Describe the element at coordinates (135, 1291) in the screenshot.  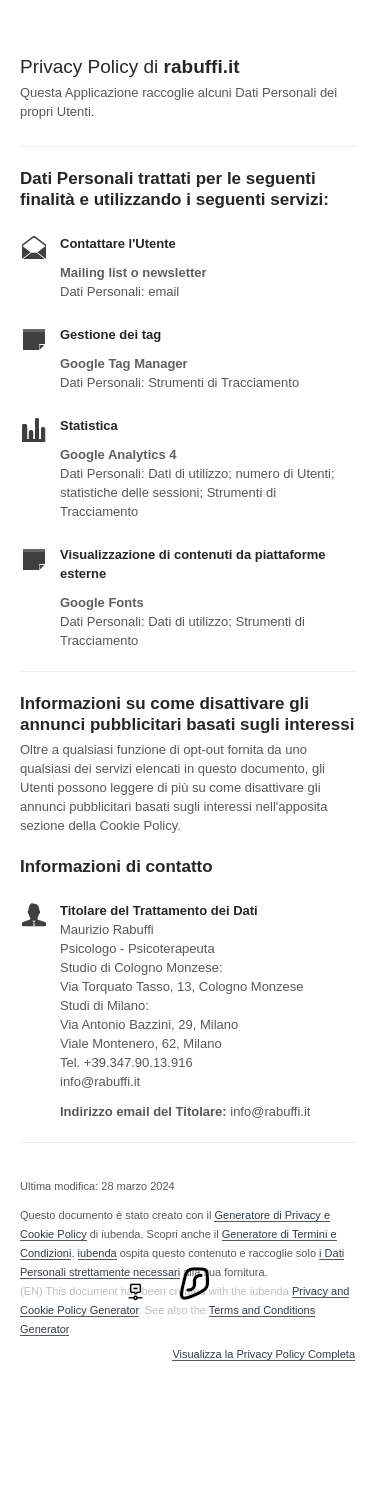
I see `remove an event from the timeline` at that location.